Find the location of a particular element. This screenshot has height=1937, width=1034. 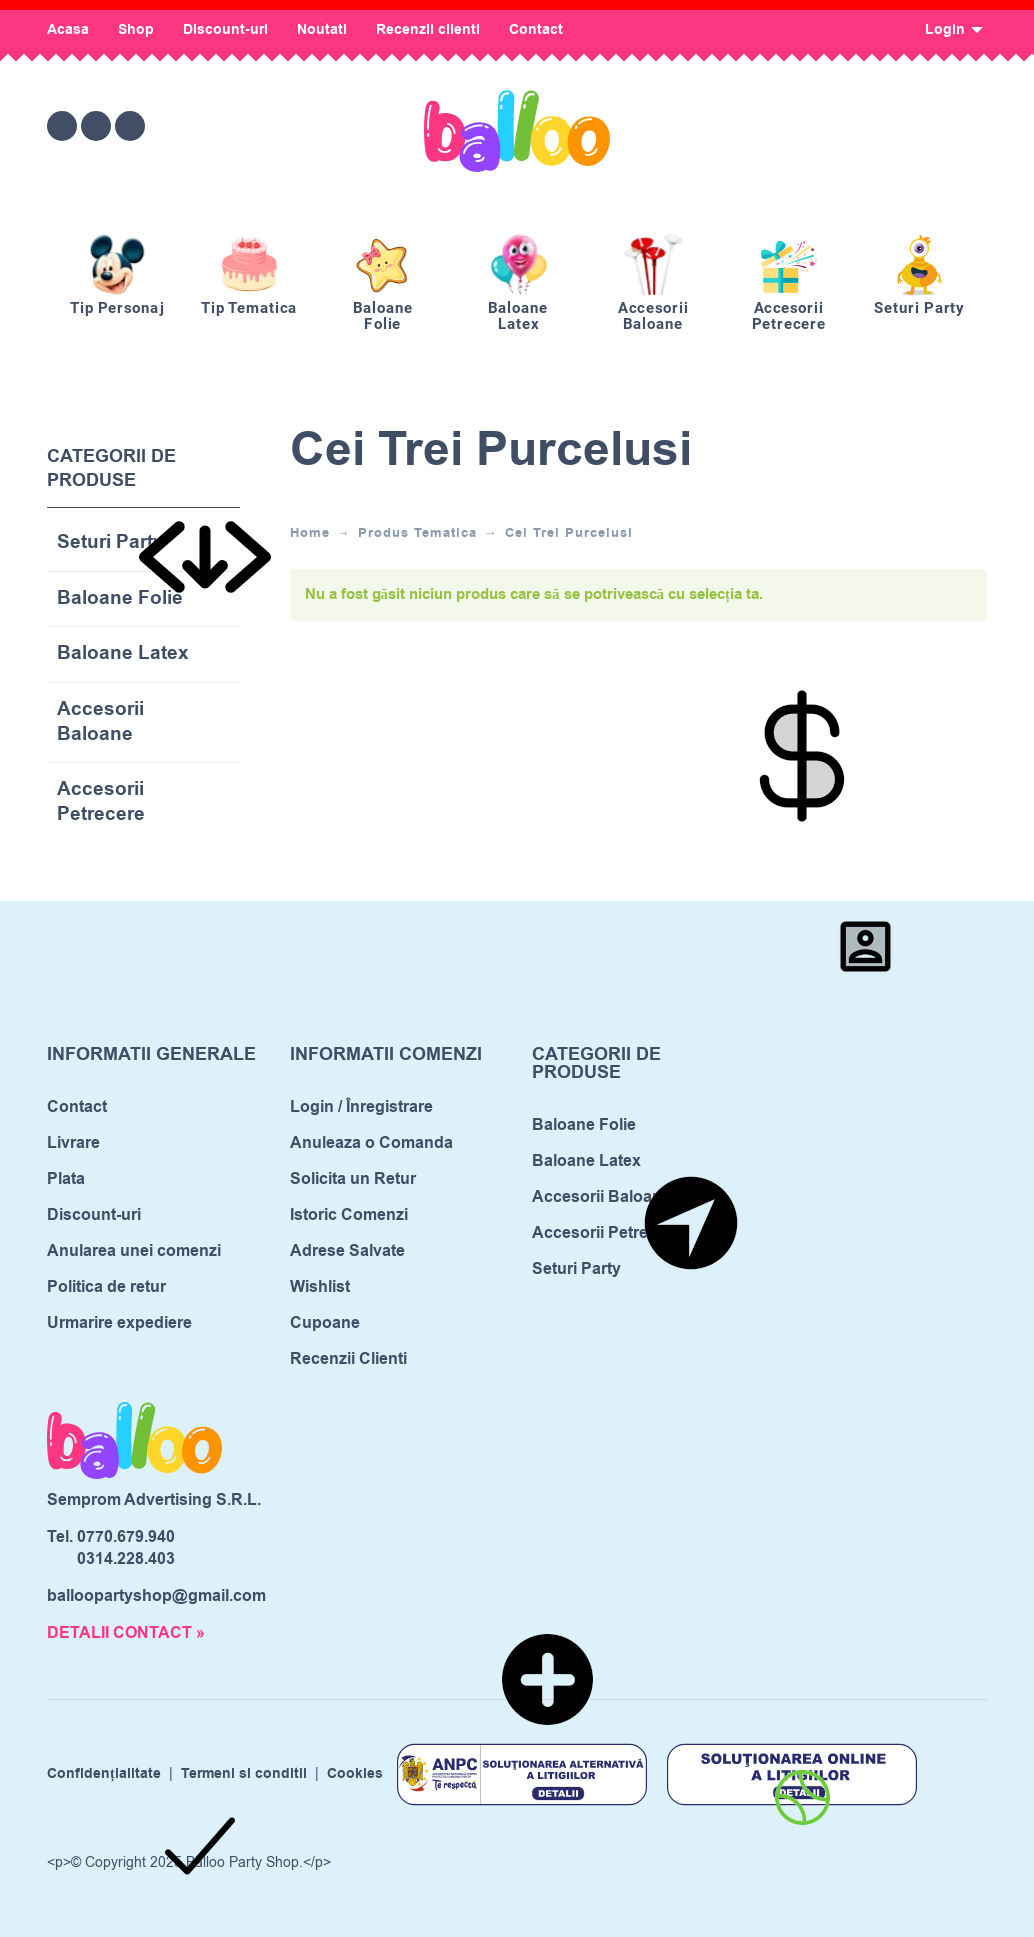

navigate to current location is located at coordinates (691, 1223).